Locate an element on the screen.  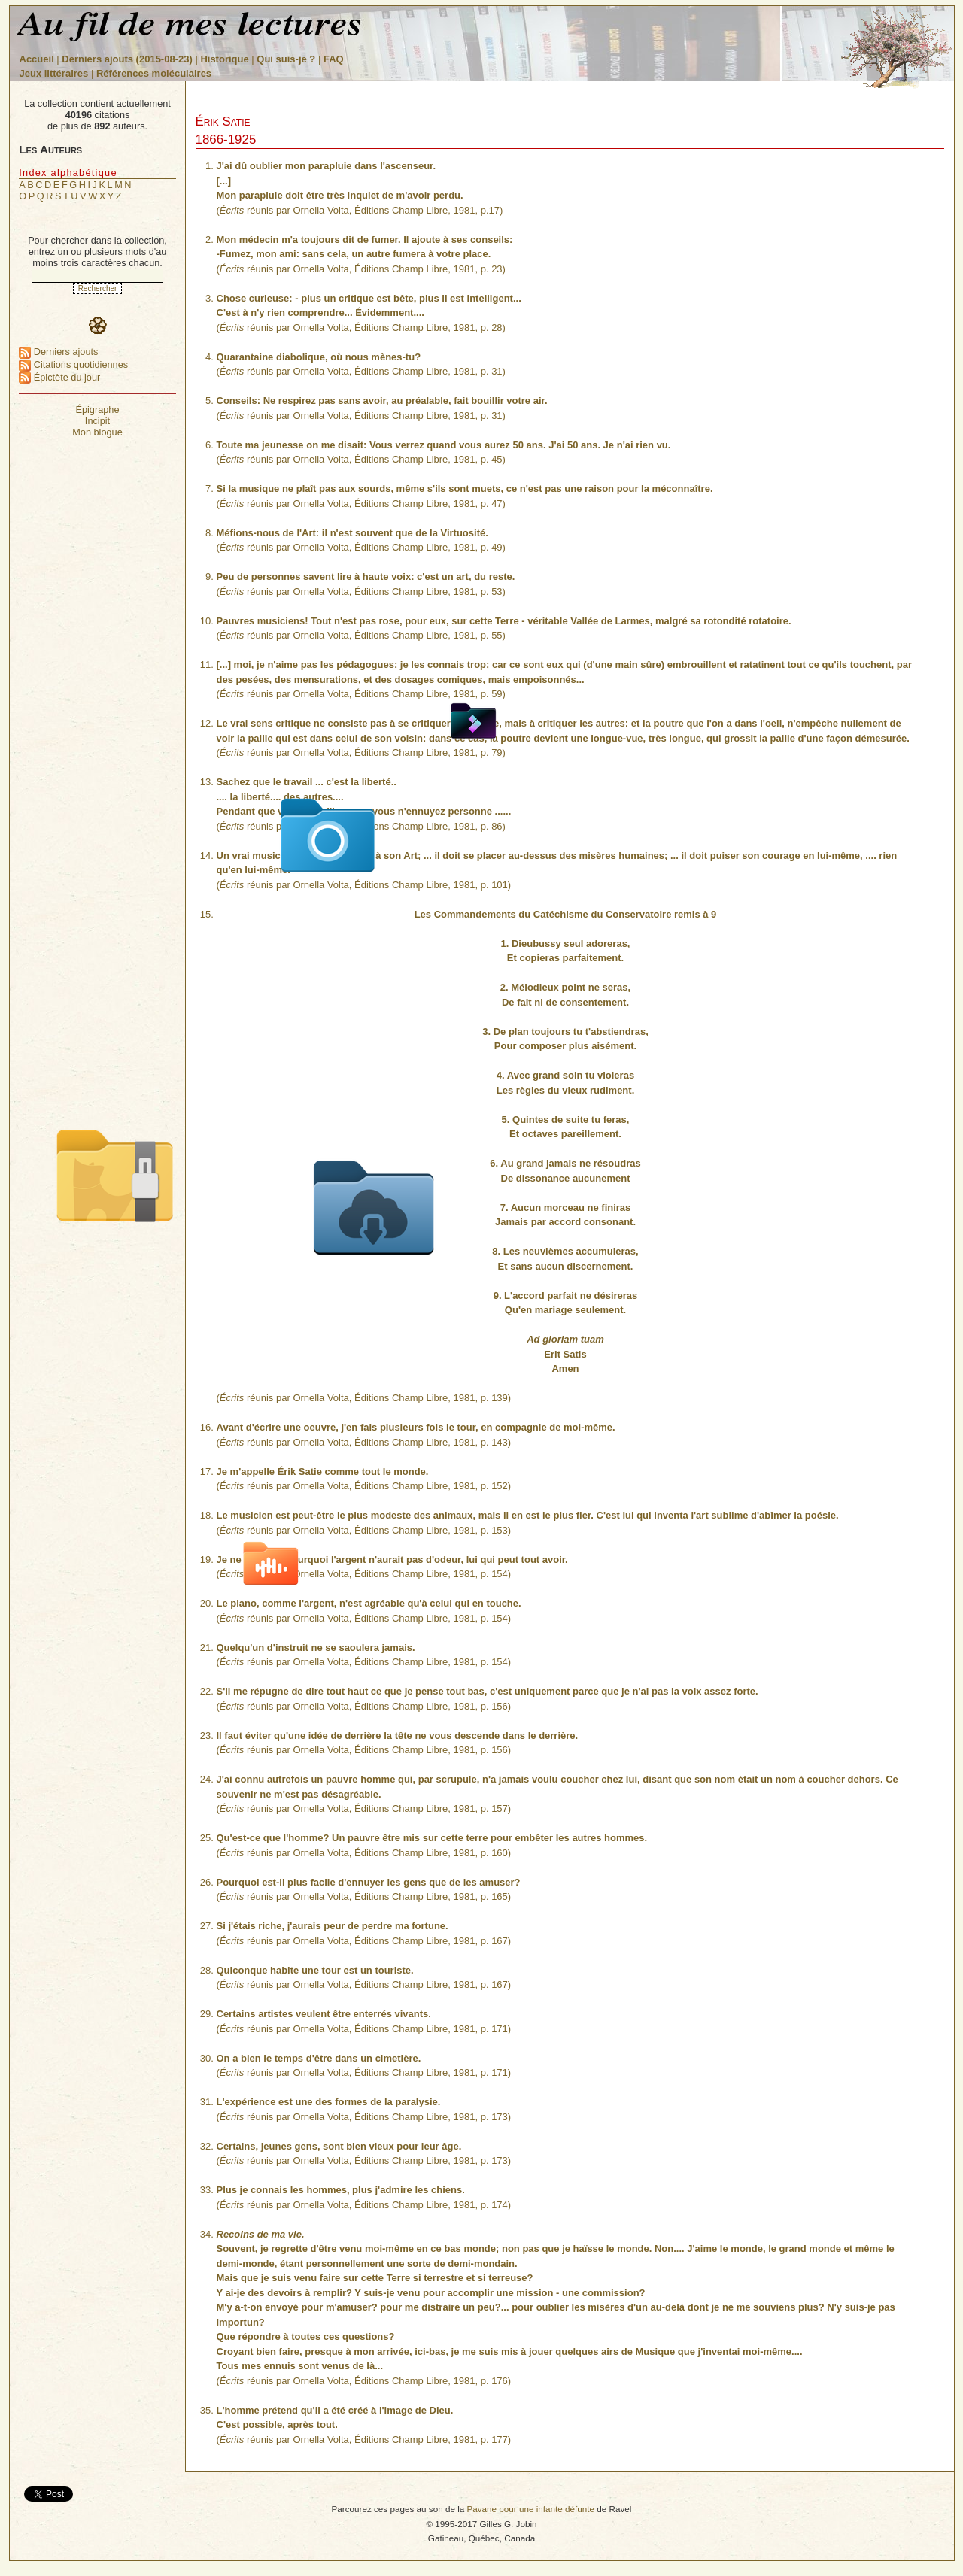
folder containing nanazip compressed archives is located at coordinates (114, 1179).